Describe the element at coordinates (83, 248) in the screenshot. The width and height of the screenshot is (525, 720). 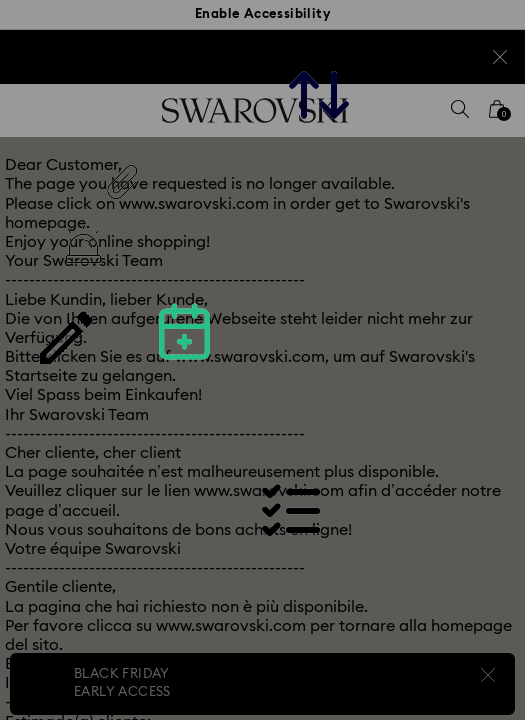
I see `indicates an active alert or warning` at that location.